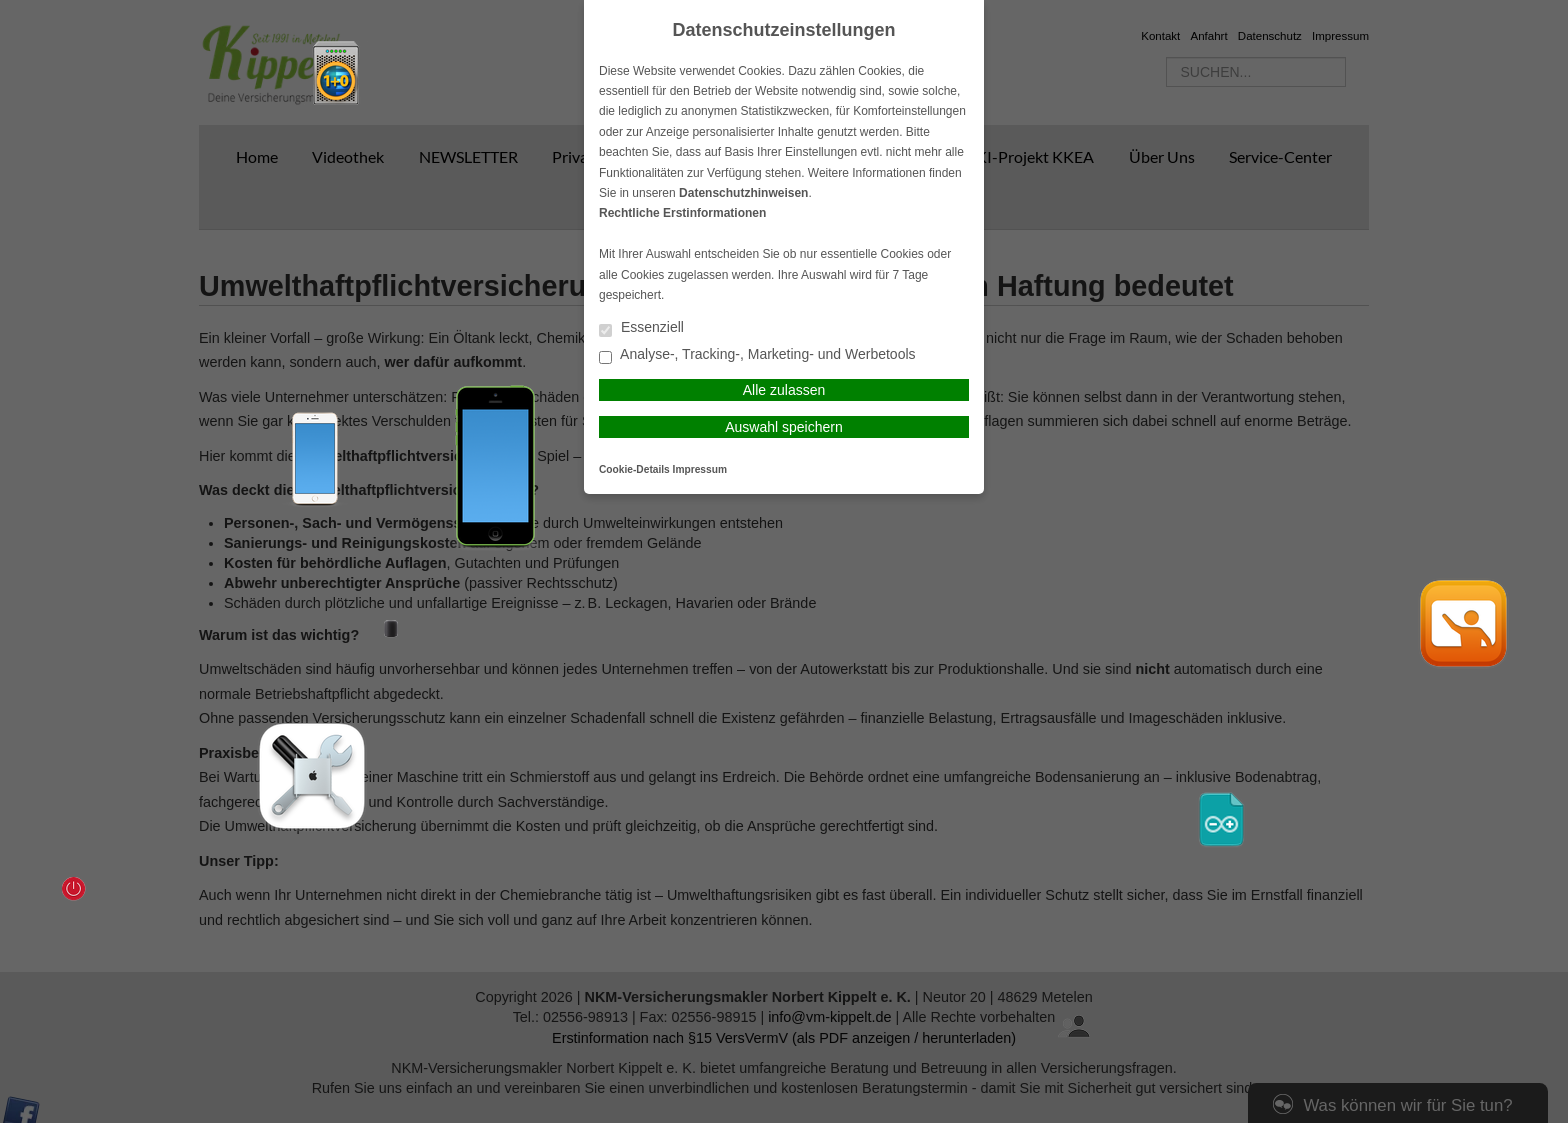 Image resolution: width=1568 pixels, height=1123 pixels. Describe the element at coordinates (391, 629) in the screenshot. I see `apple homepod smart speaker device` at that location.